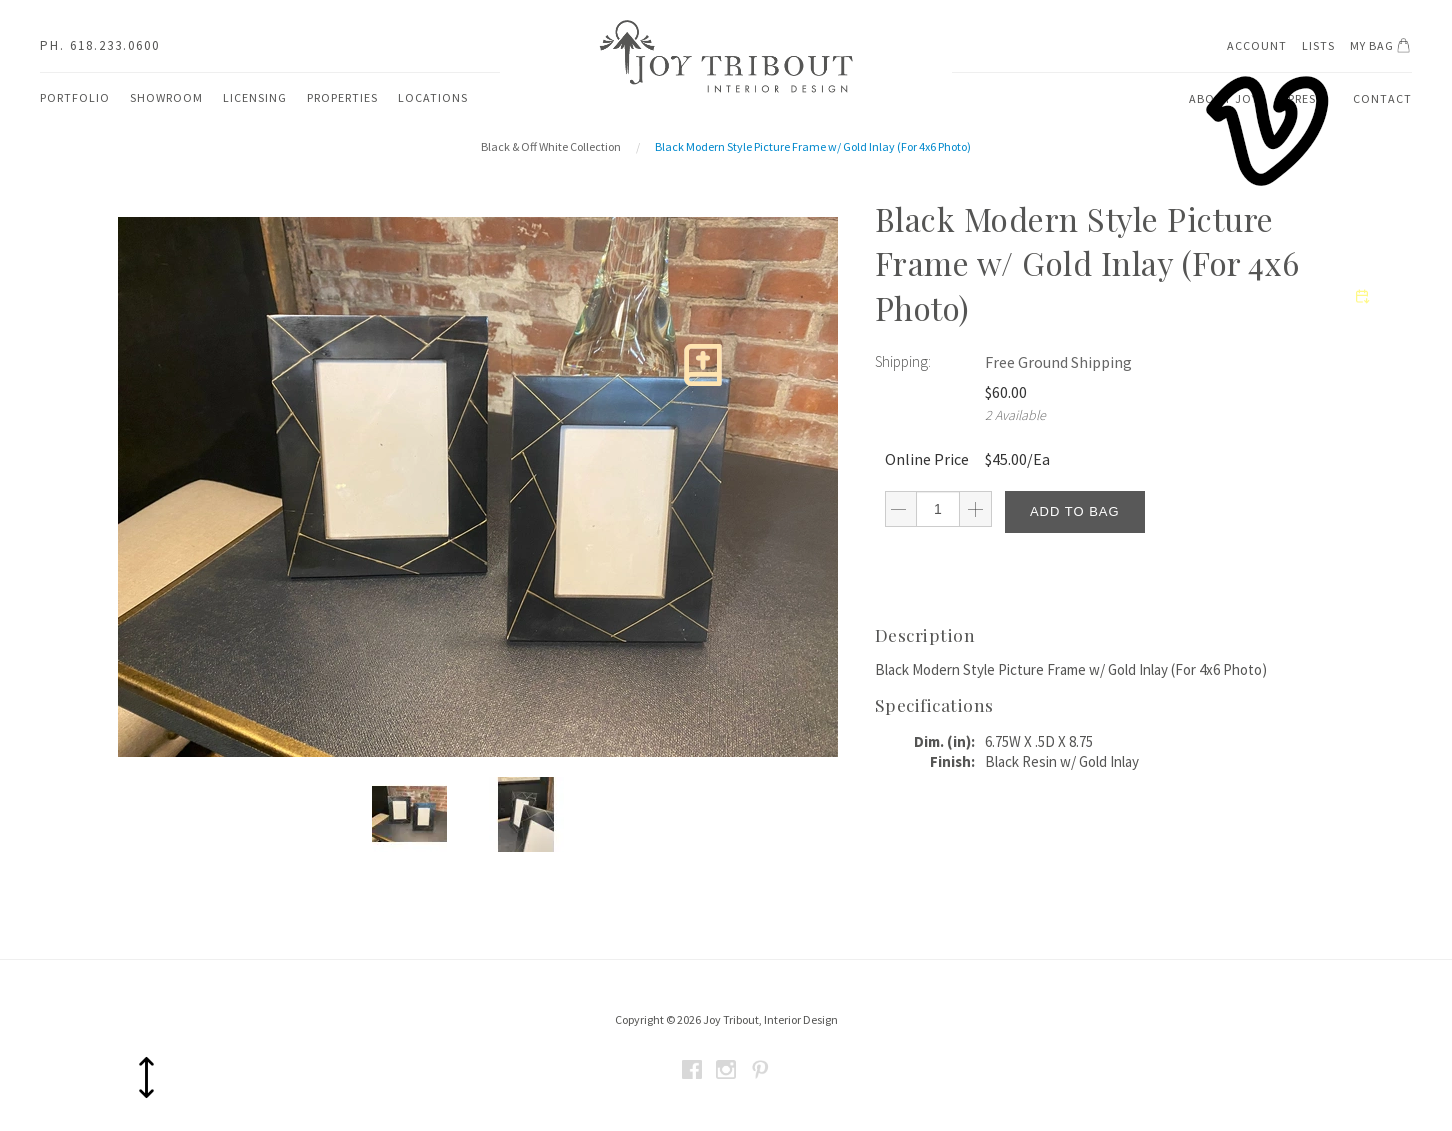  I want to click on open Vimeo app or website, so click(1267, 131).